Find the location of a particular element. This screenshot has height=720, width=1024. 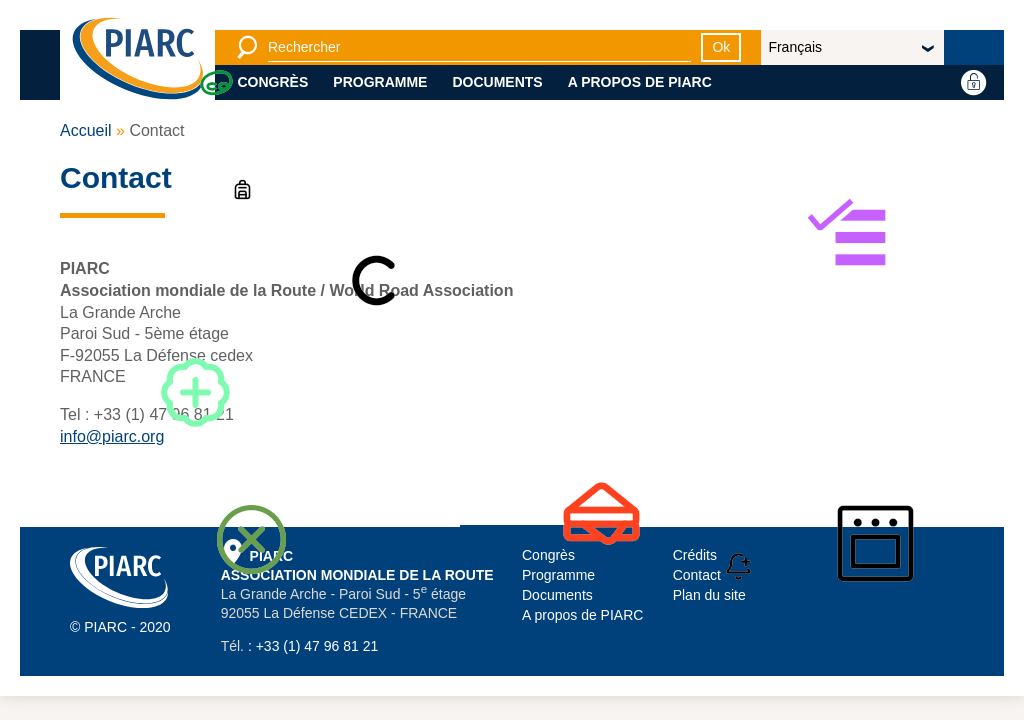

close or dismiss a dialog is located at coordinates (251, 539).